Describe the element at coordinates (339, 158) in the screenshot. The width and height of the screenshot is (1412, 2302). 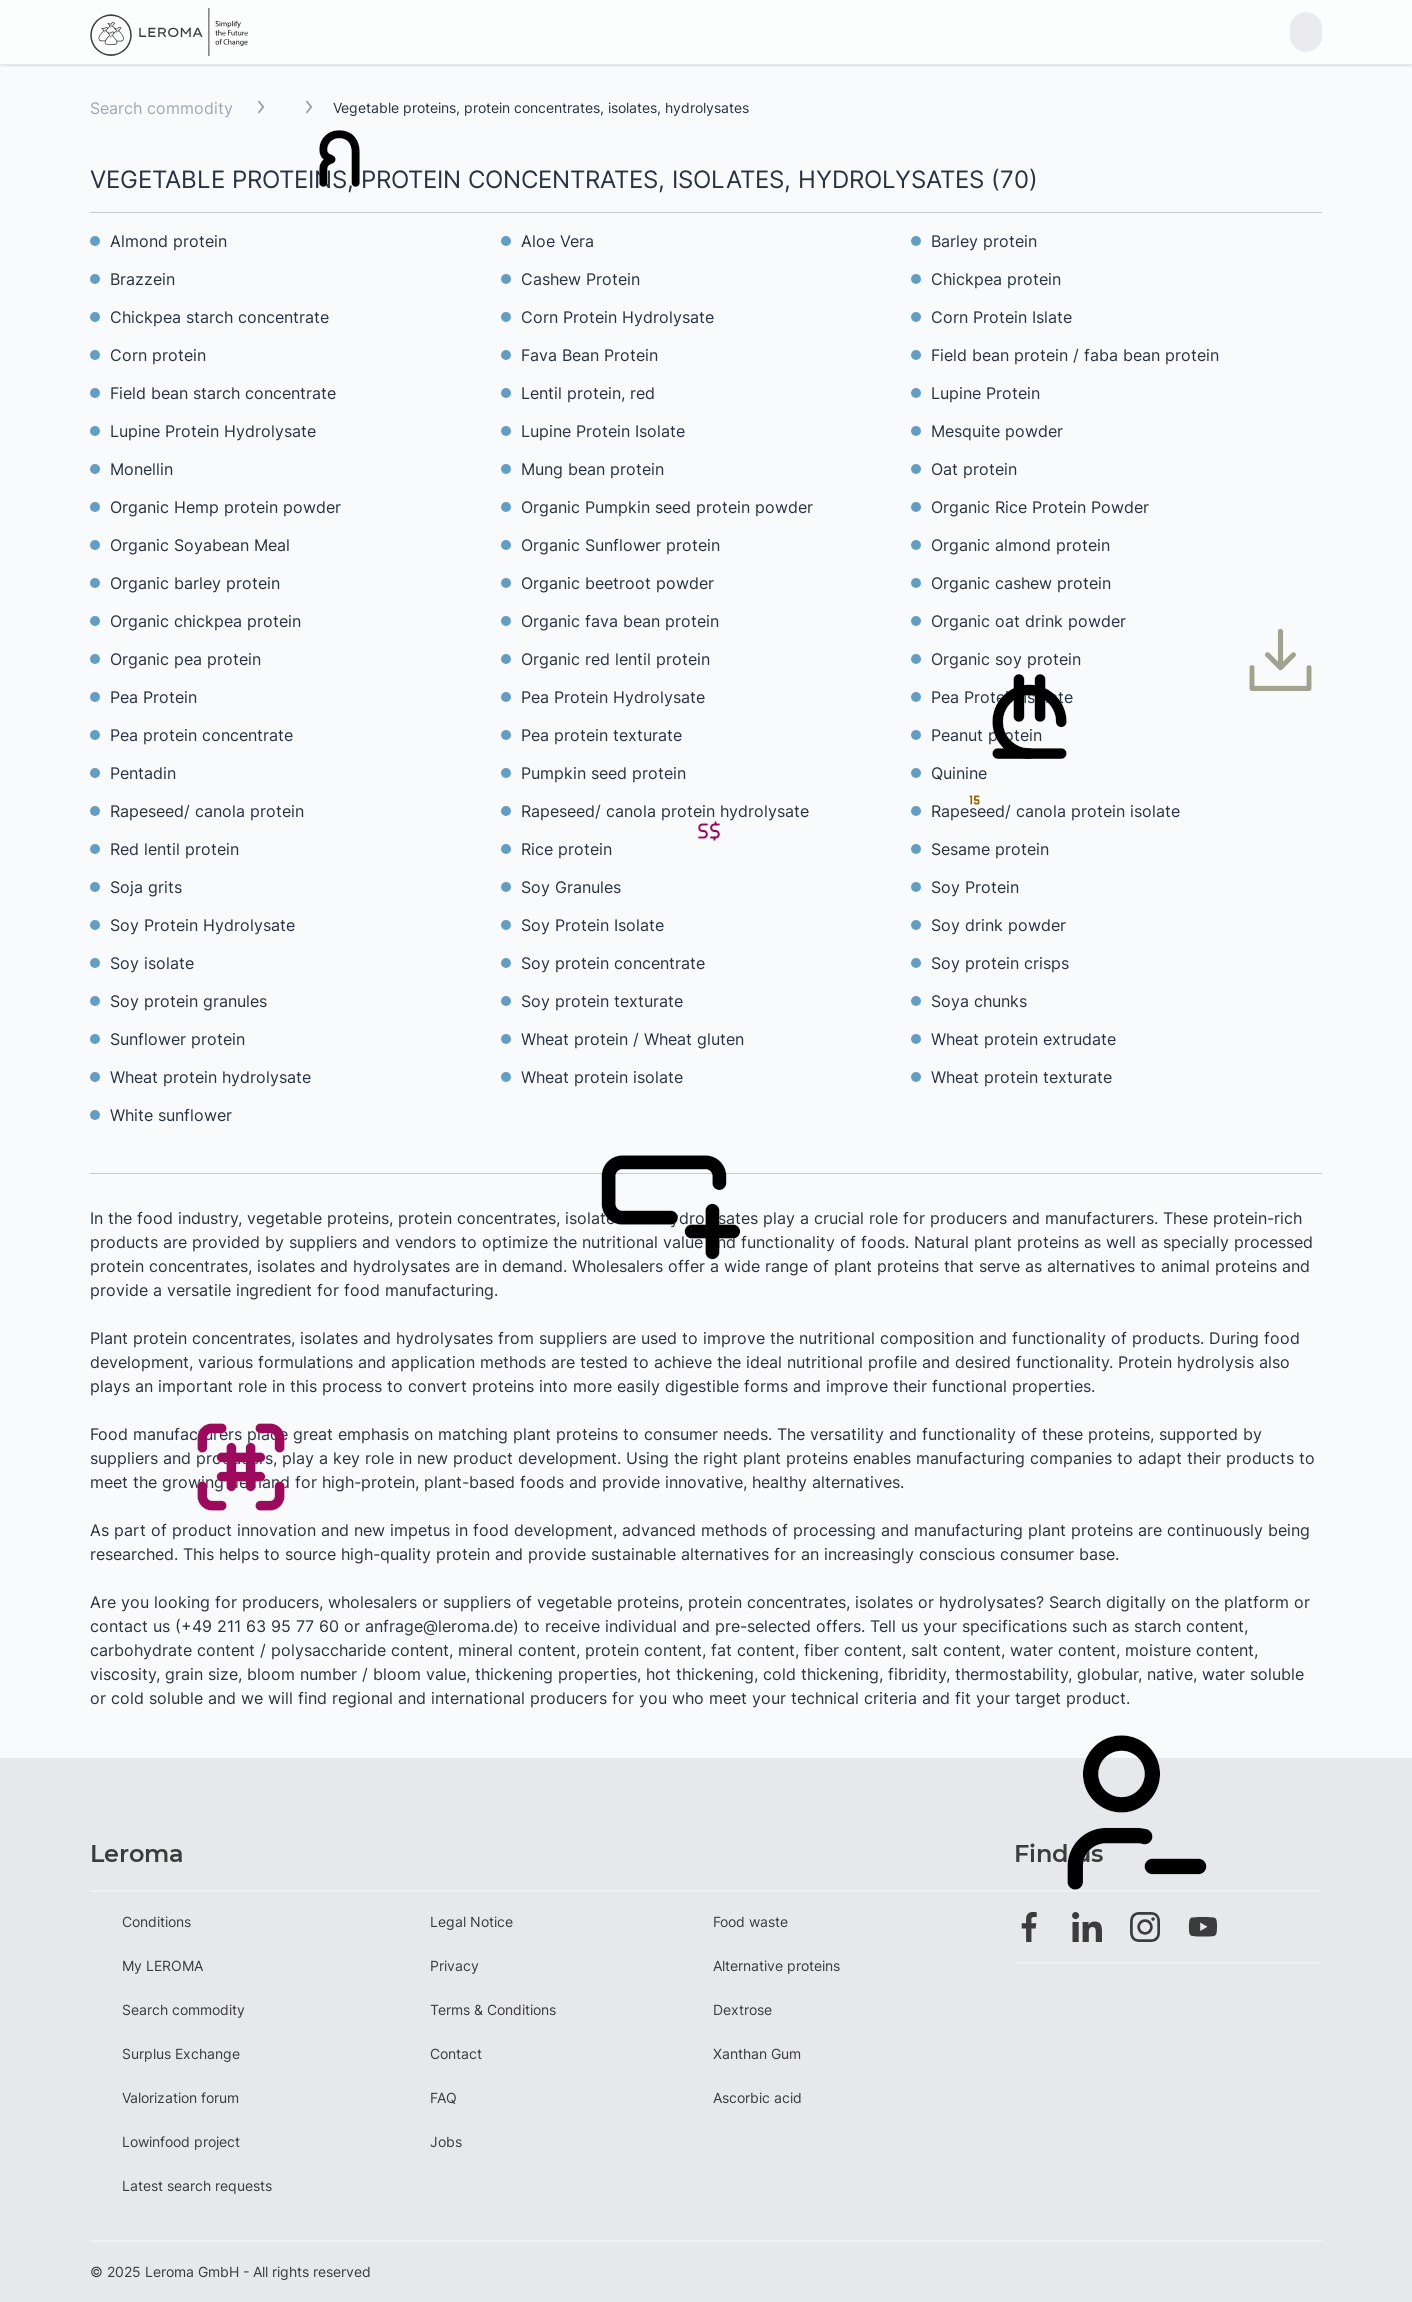
I see `switch to Thai language input` at that location.